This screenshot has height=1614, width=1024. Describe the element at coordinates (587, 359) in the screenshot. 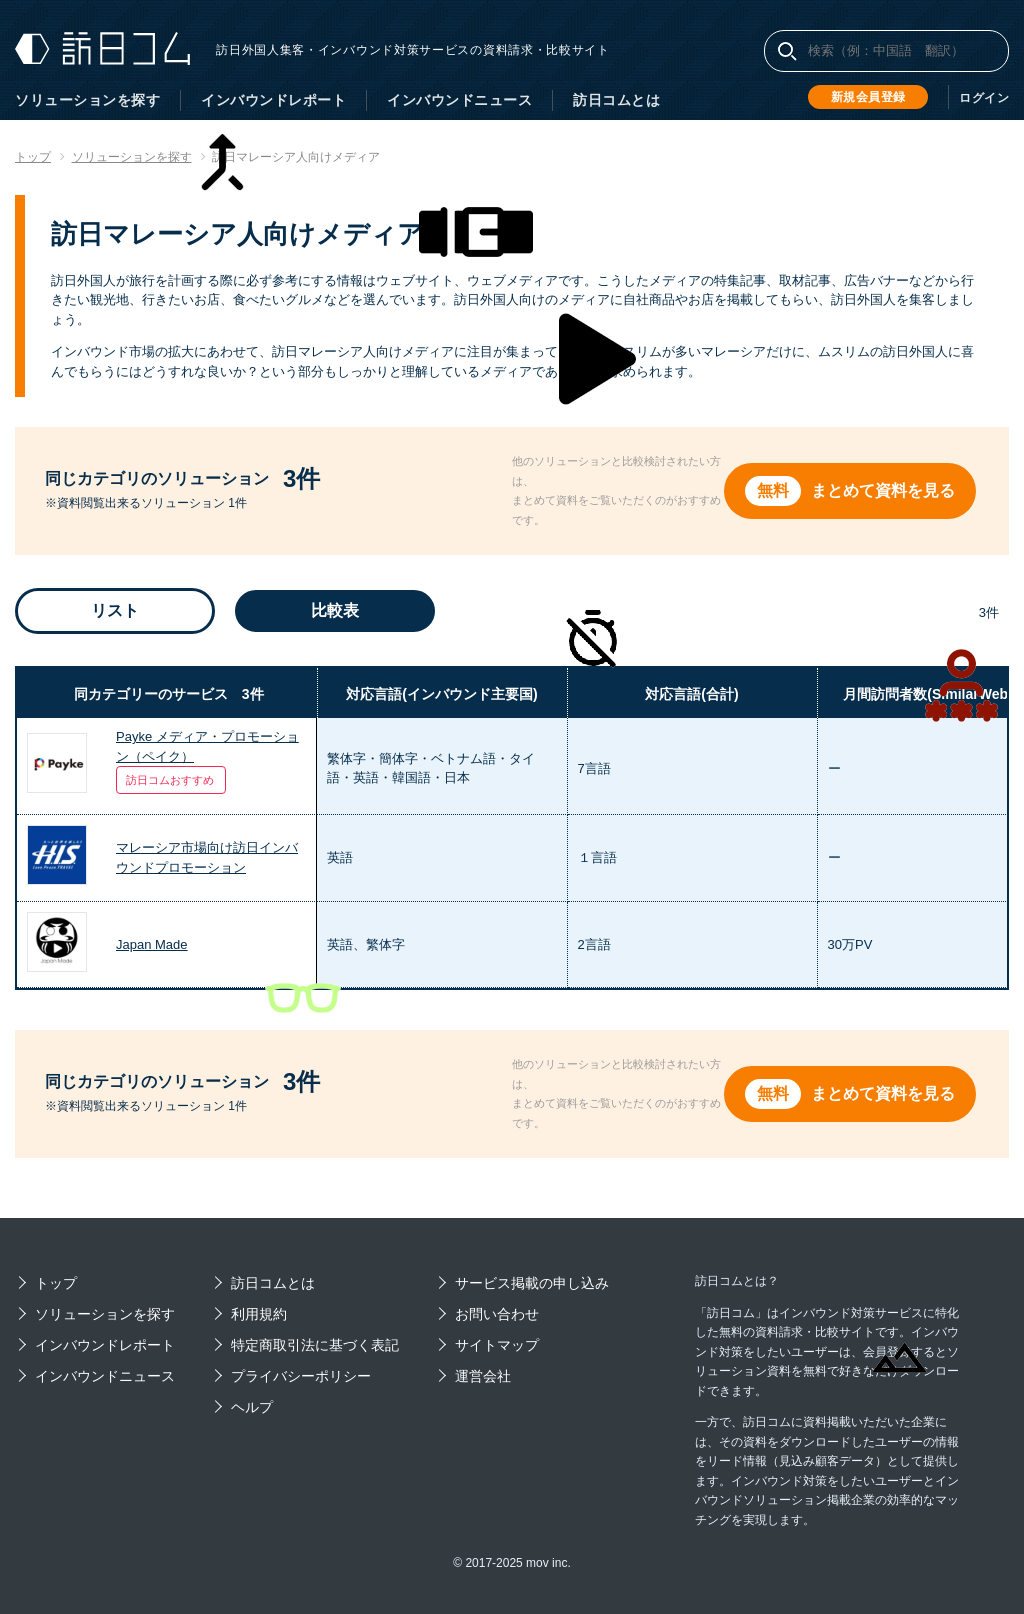

I see `start or resume media playback` at that location.